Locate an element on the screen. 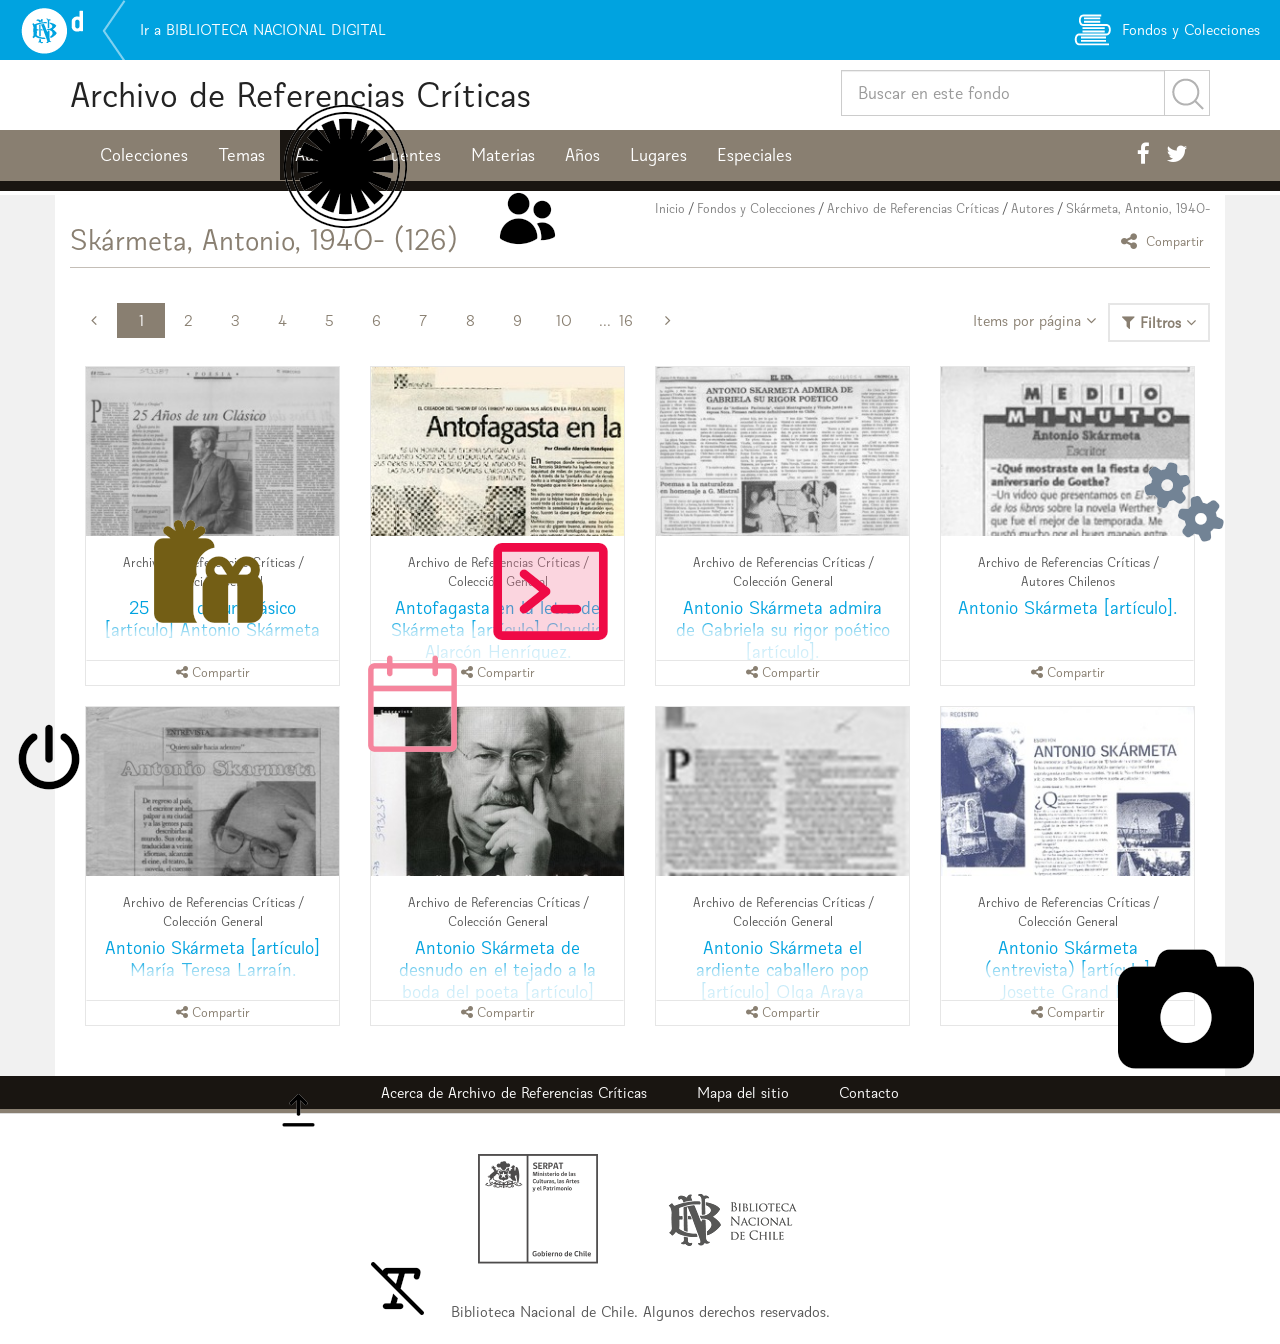 The image size is (1280, 1344). disable text formatting is located at coordinates (397, 1288).